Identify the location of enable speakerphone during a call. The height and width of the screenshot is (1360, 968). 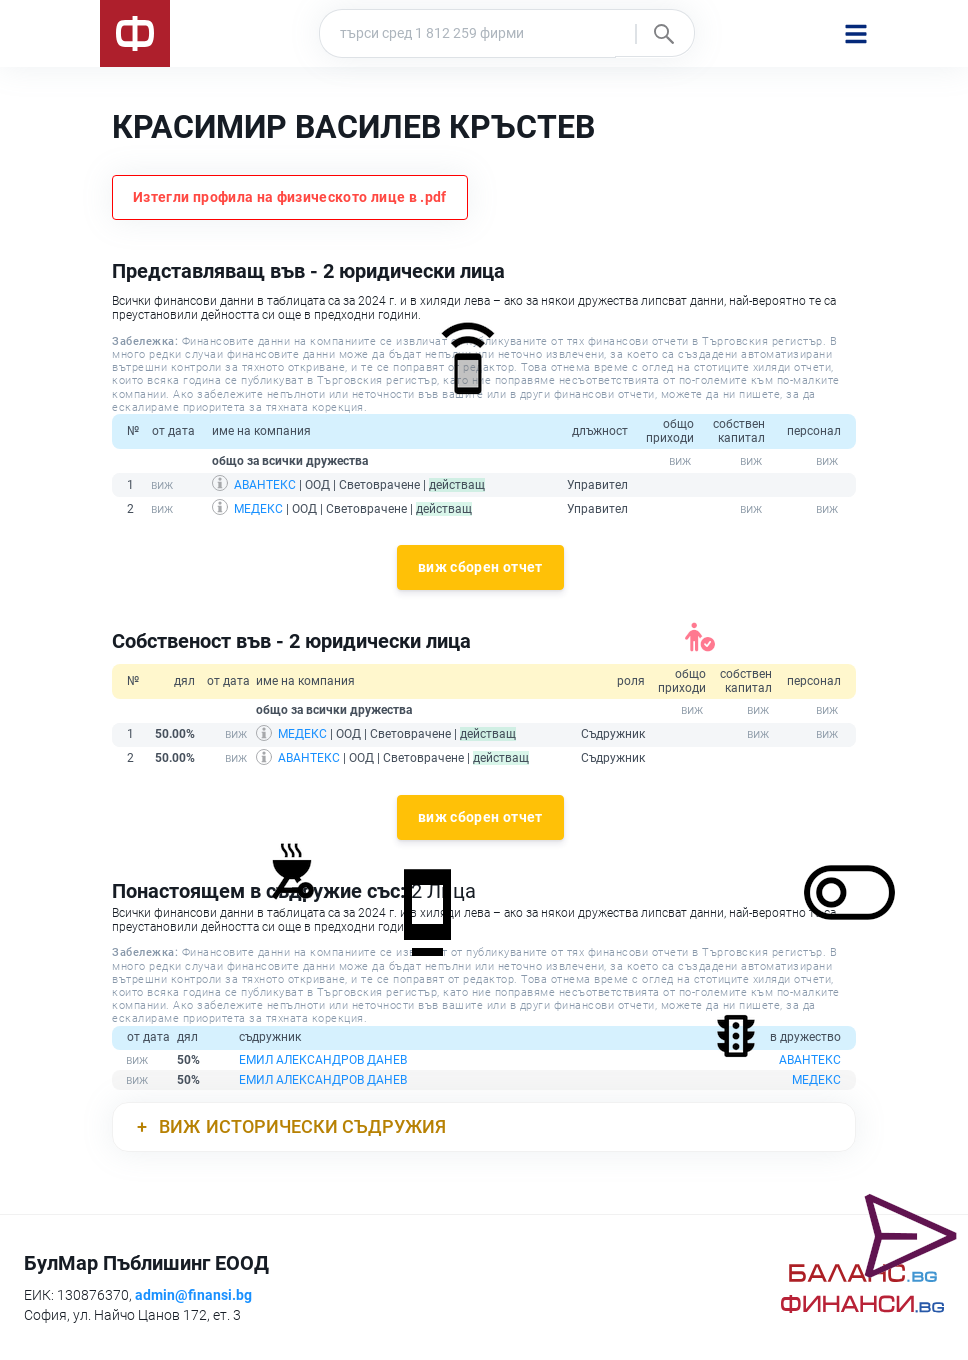
(468, 360).